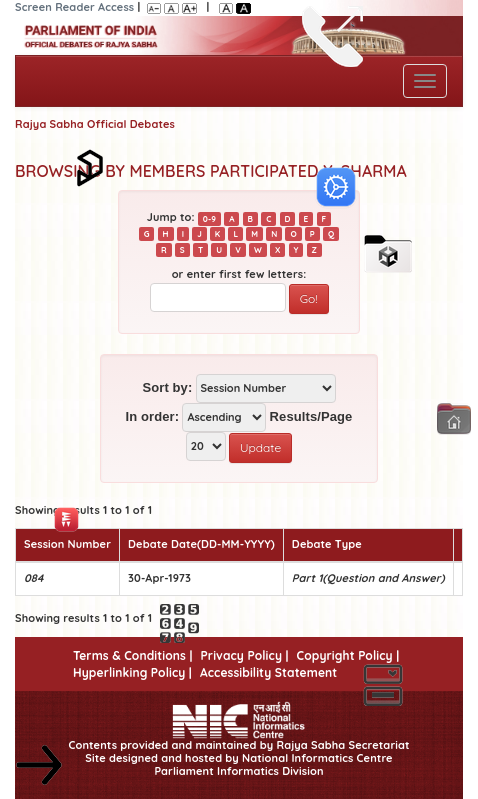 This screenshot has height=799, width=478. I want to click on open Printables 3D printing community, so click(90, 168).